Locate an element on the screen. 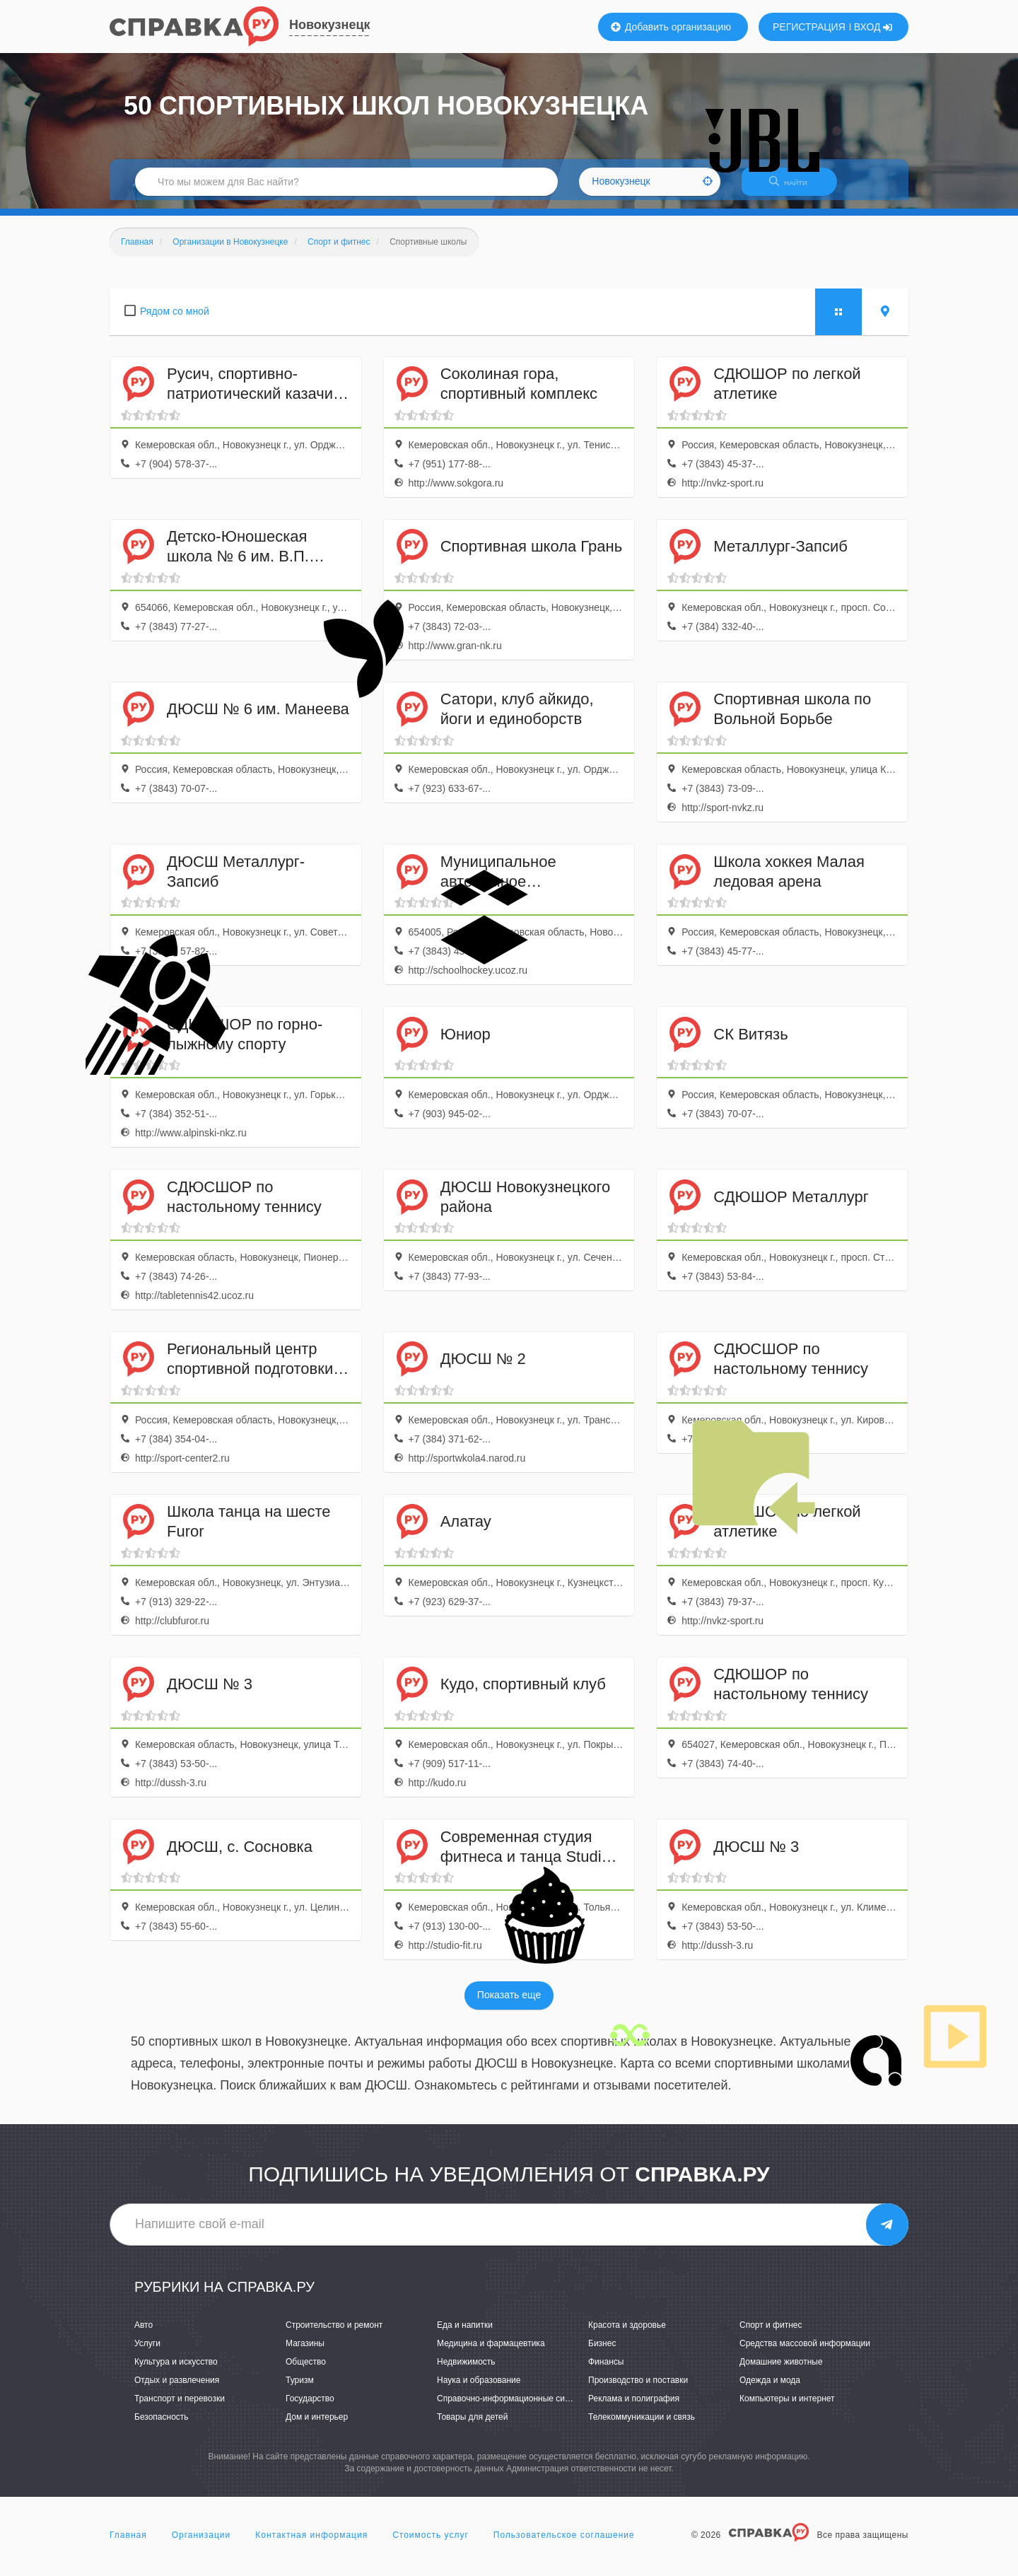 The height and width of the screenshot is (2576, 1018). yii php framework logo is located at coordinates (363, 648).